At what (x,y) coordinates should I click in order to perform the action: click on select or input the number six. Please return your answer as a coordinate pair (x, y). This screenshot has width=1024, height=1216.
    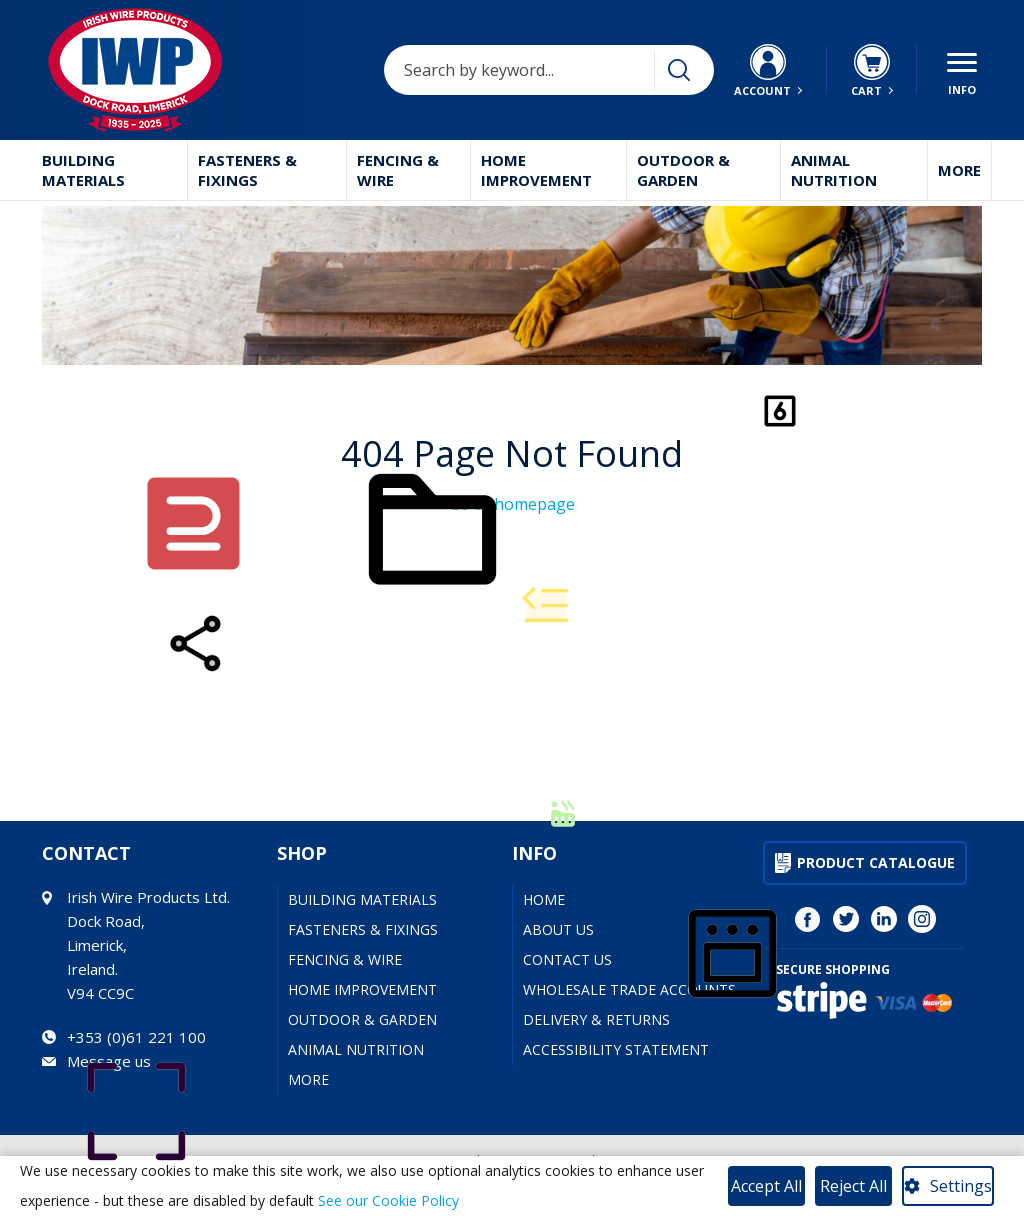
    Looking at the image, I should click on (780, 411).